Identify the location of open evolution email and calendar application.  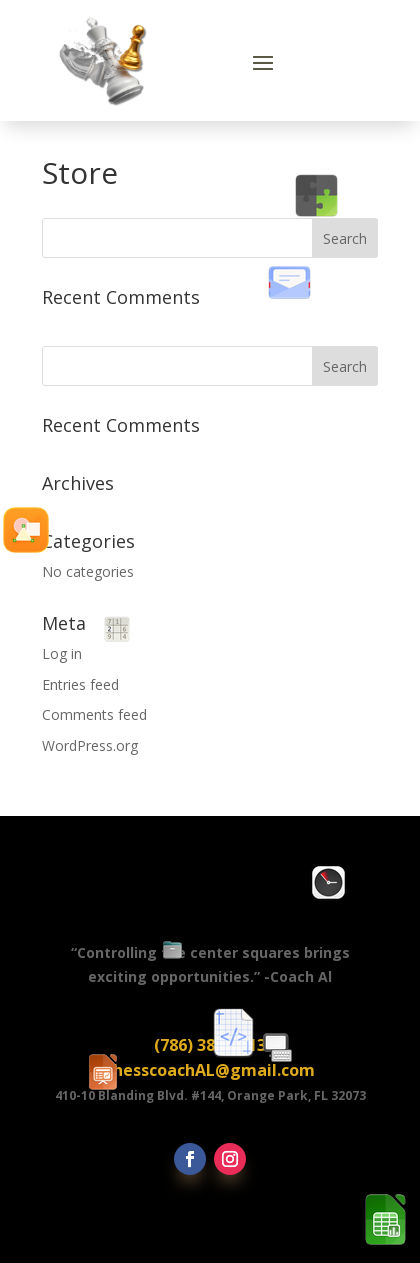
(289, 282).